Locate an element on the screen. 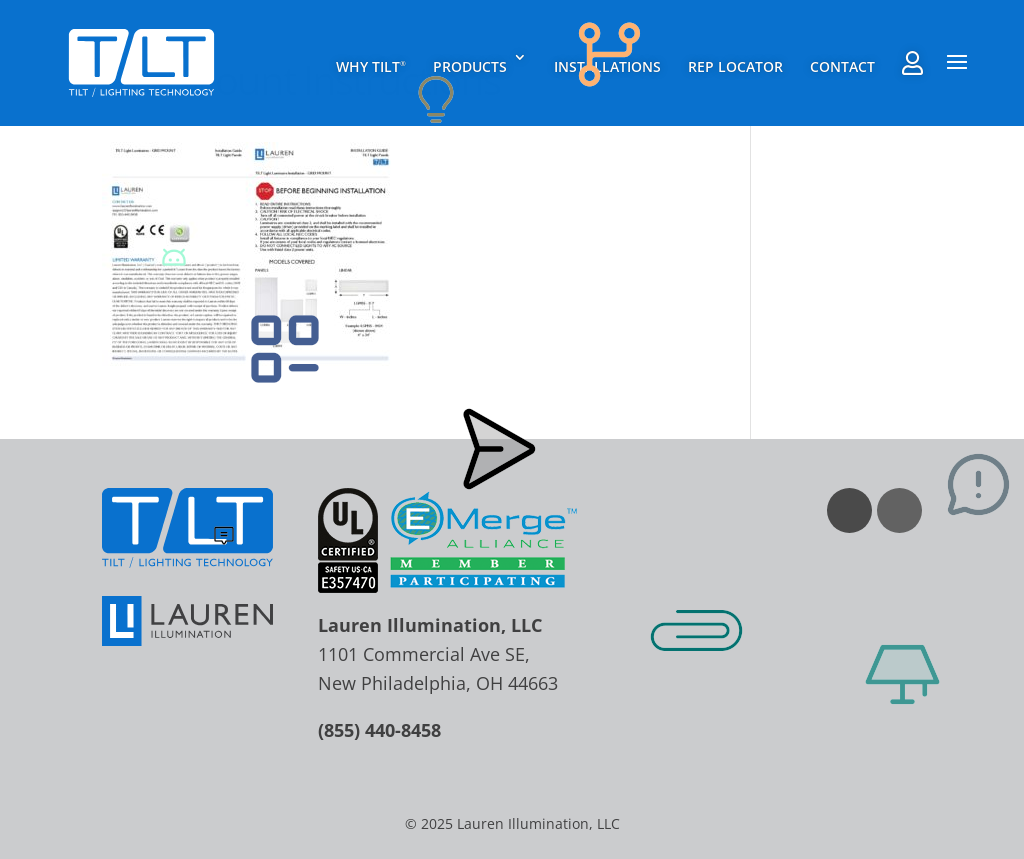 The height and width of the screenshot is (859, 1024). android device or operating system indicator is located at coordinates (174, 258).